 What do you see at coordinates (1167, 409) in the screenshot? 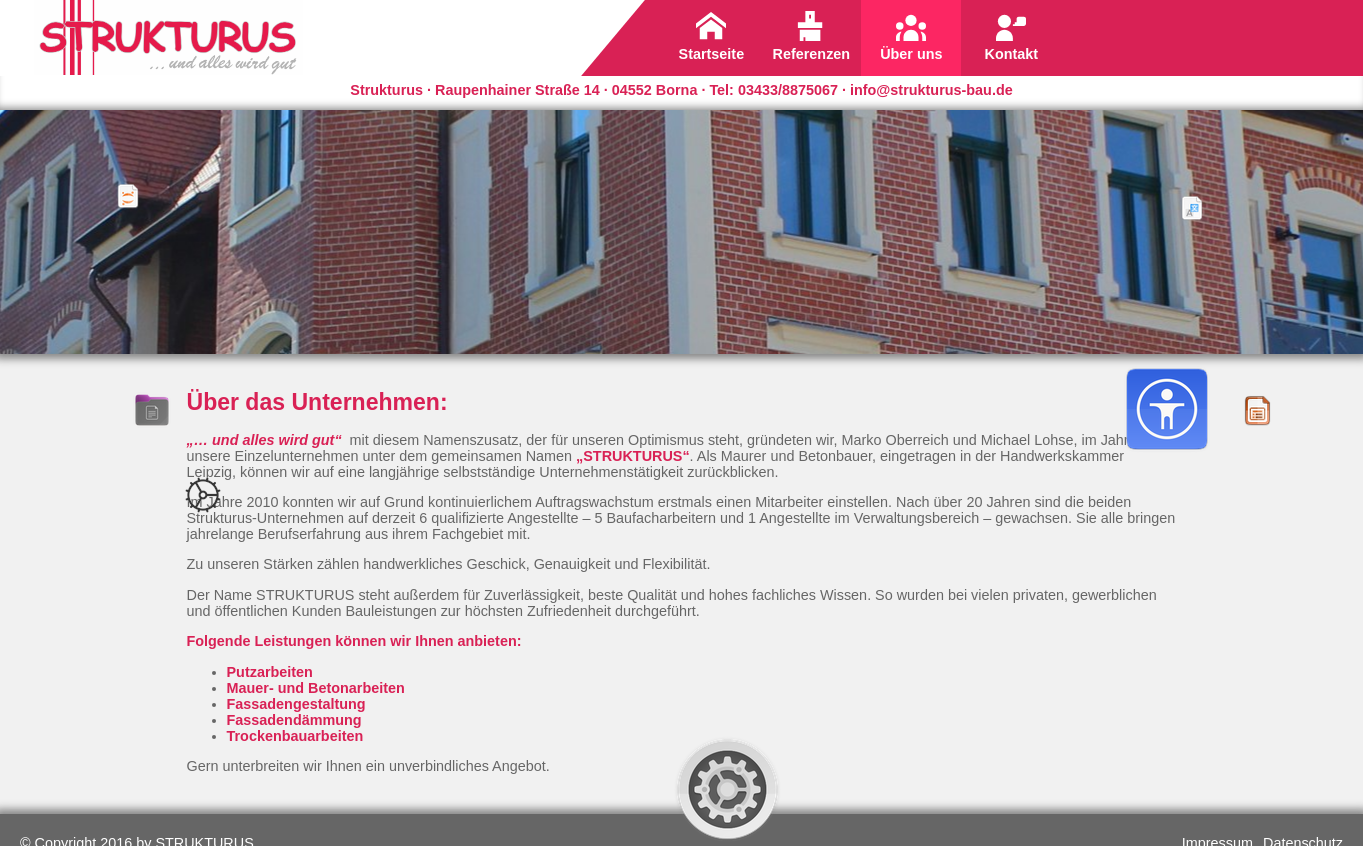
I see `access accessibility settings` at bounding box center [1167, 409].